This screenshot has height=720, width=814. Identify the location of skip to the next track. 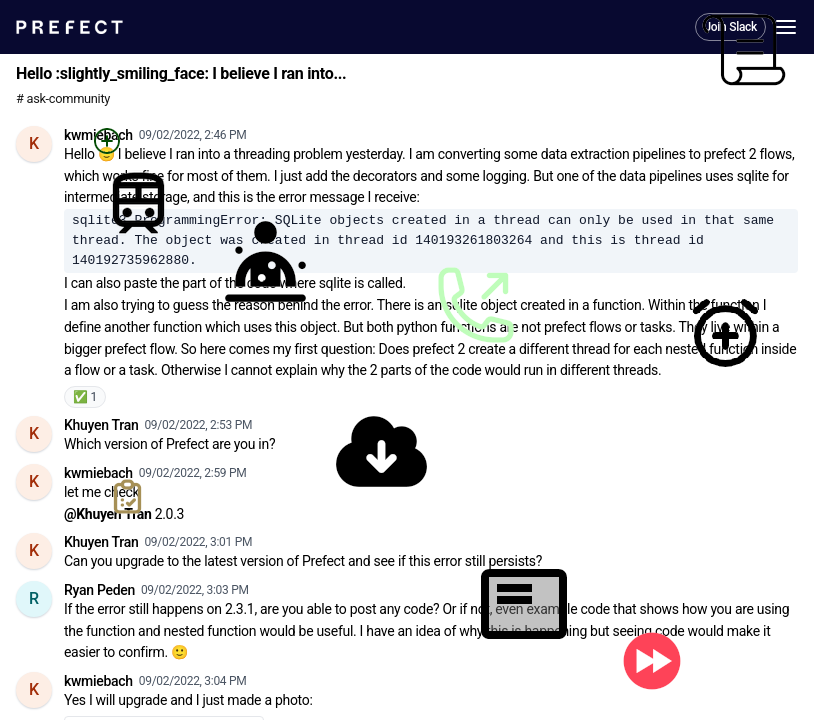
(652, 661).